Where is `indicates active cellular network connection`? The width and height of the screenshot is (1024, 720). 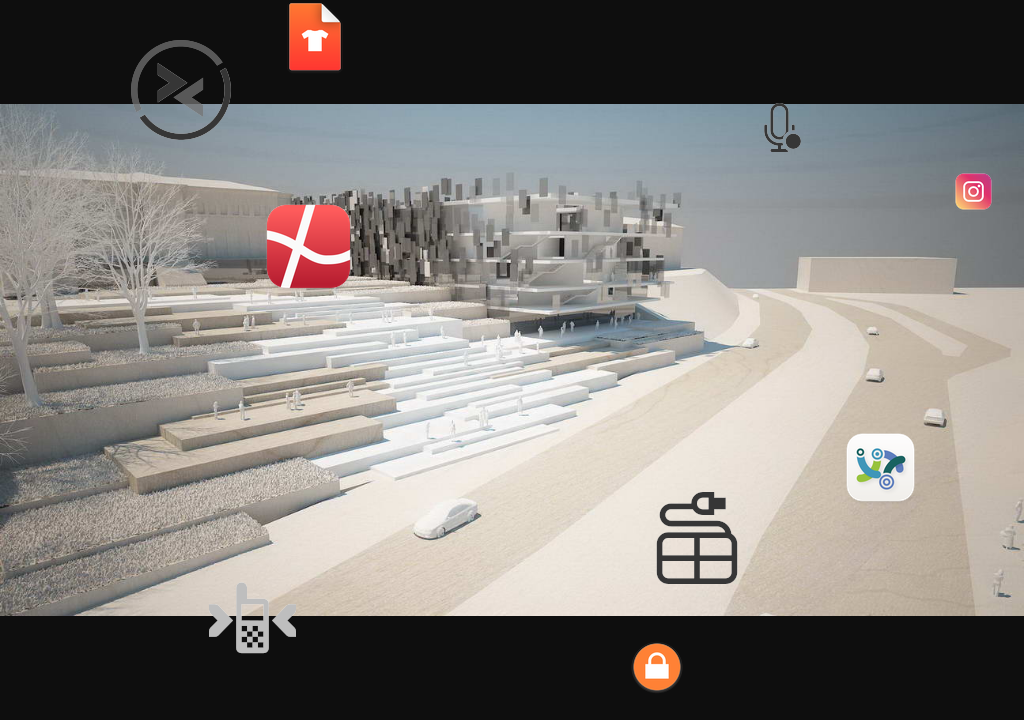
indicates active cellular network connection is located at coordinates (252, 620).